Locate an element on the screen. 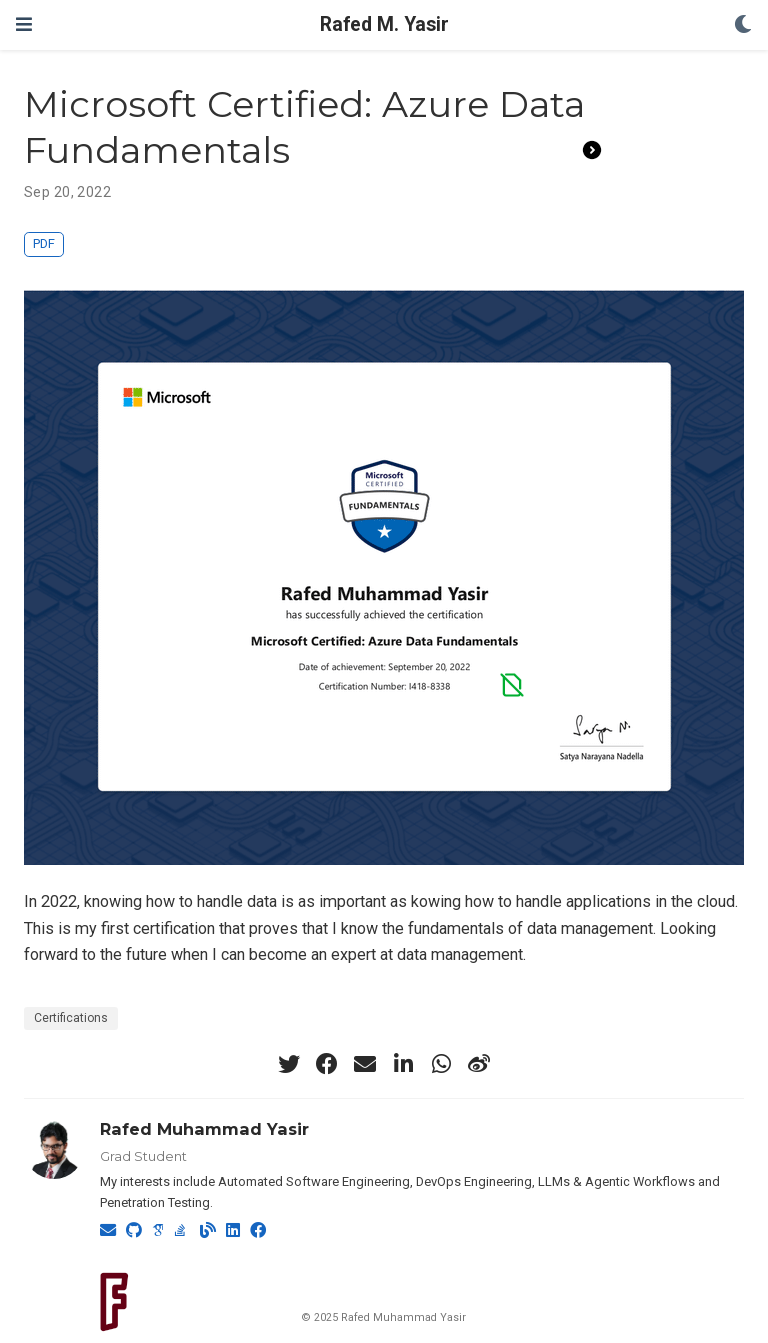 This screenshot has width=768, height=1343. file unavailable or inaccessible is located at coordinates (512, 685).